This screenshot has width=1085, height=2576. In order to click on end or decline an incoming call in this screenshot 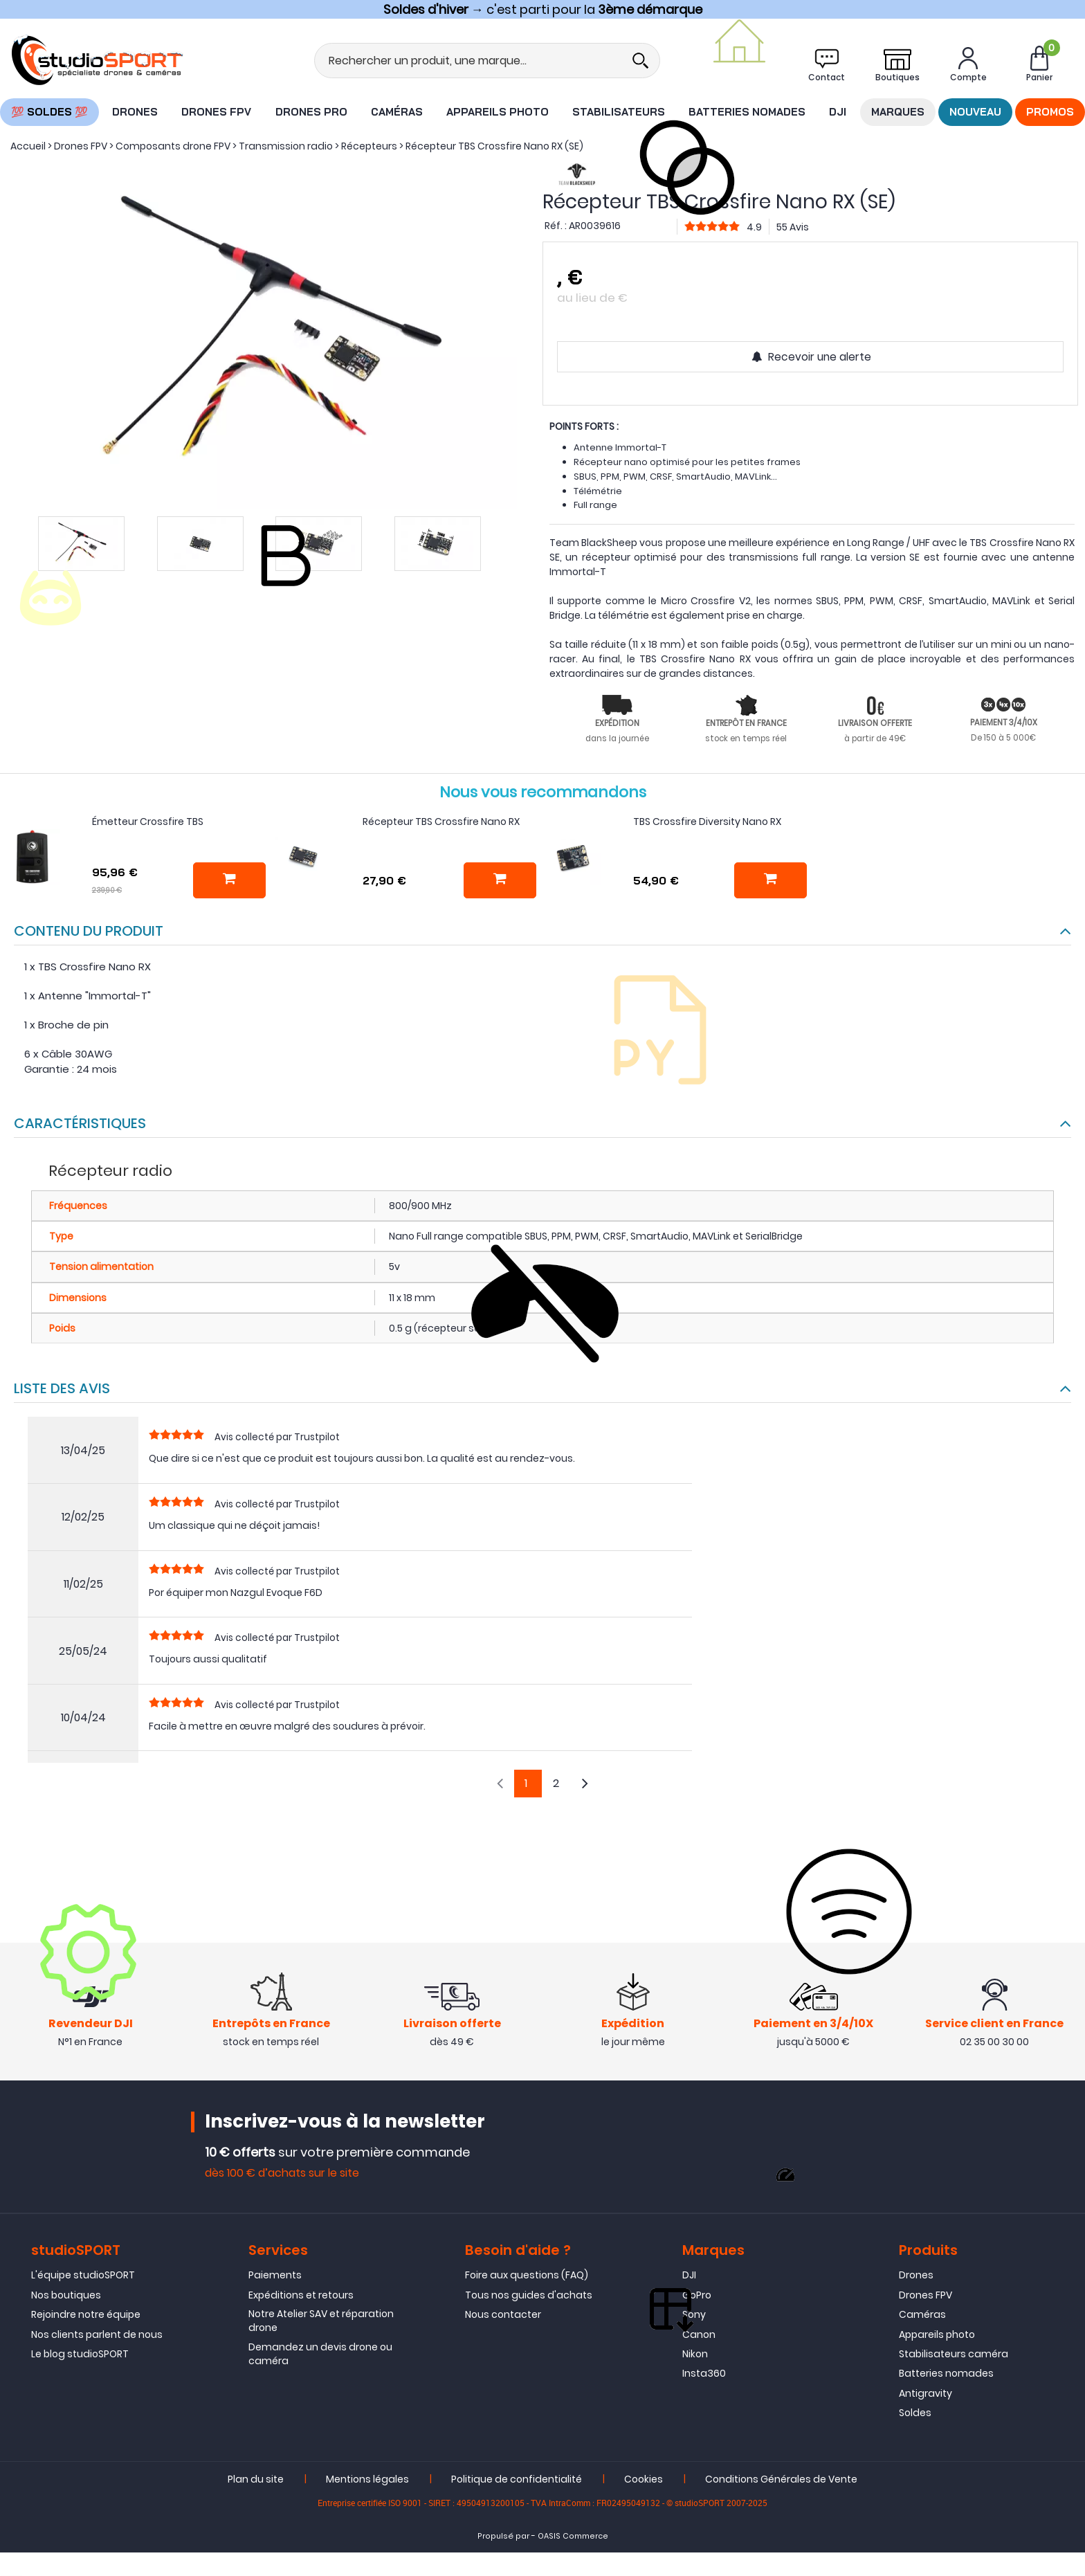, I will do `click(545, 1303)`.